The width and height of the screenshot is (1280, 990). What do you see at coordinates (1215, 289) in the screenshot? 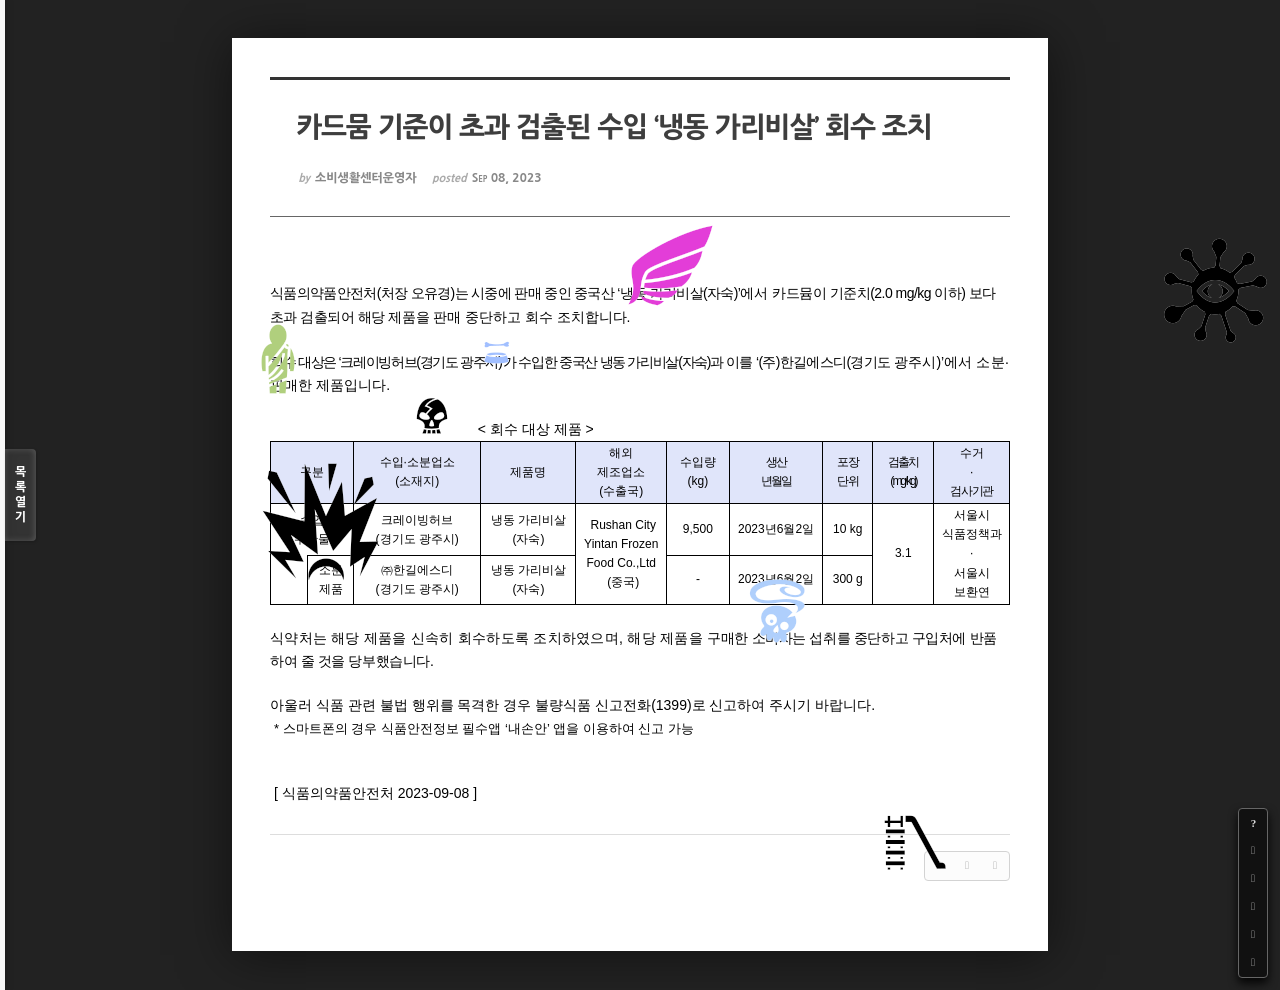
I see `a quirky or playful weather indicator for sunny conditions` at bounding box center [1215, 289].